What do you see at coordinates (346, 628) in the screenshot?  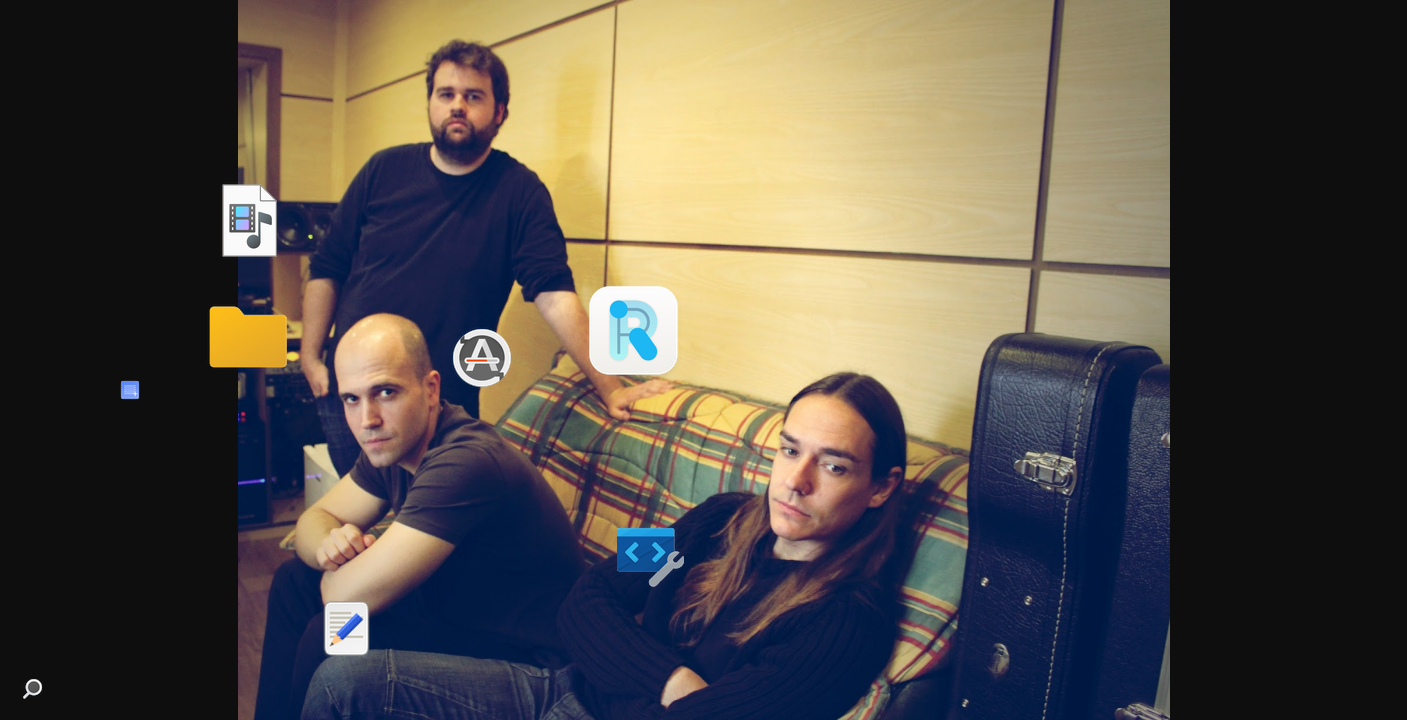 I see `open text editor application` at bounding box center [346, 628].